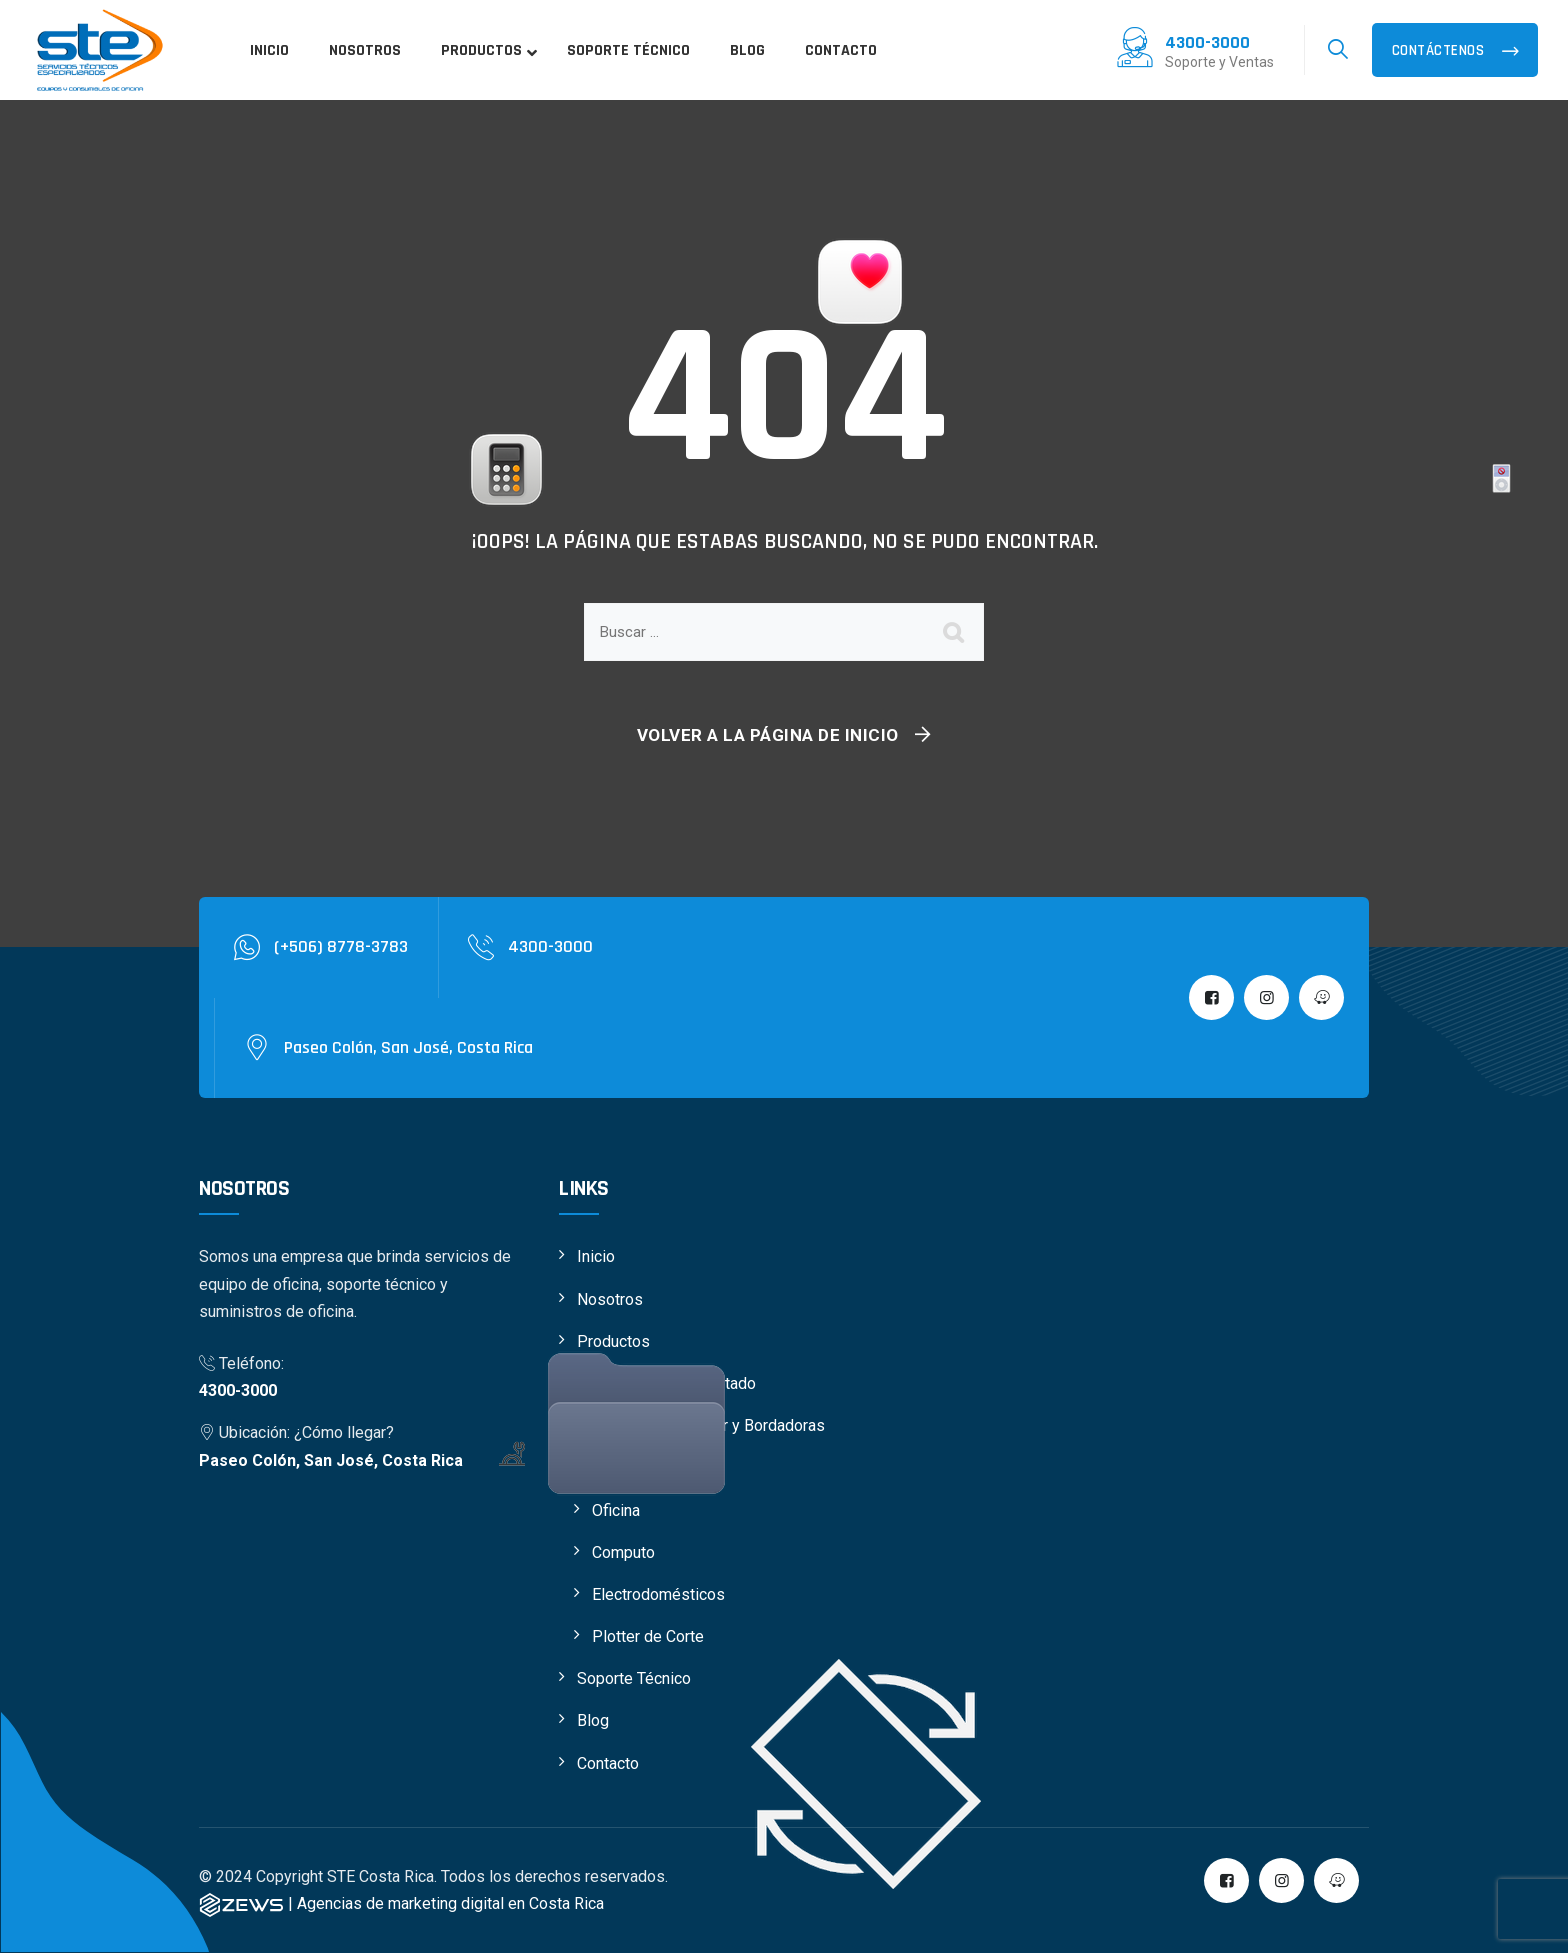  What do you see at coordinates (512, 1454) in the screenshot?
I see `access engineering or developer tools` at bounding box center [512, 1454].